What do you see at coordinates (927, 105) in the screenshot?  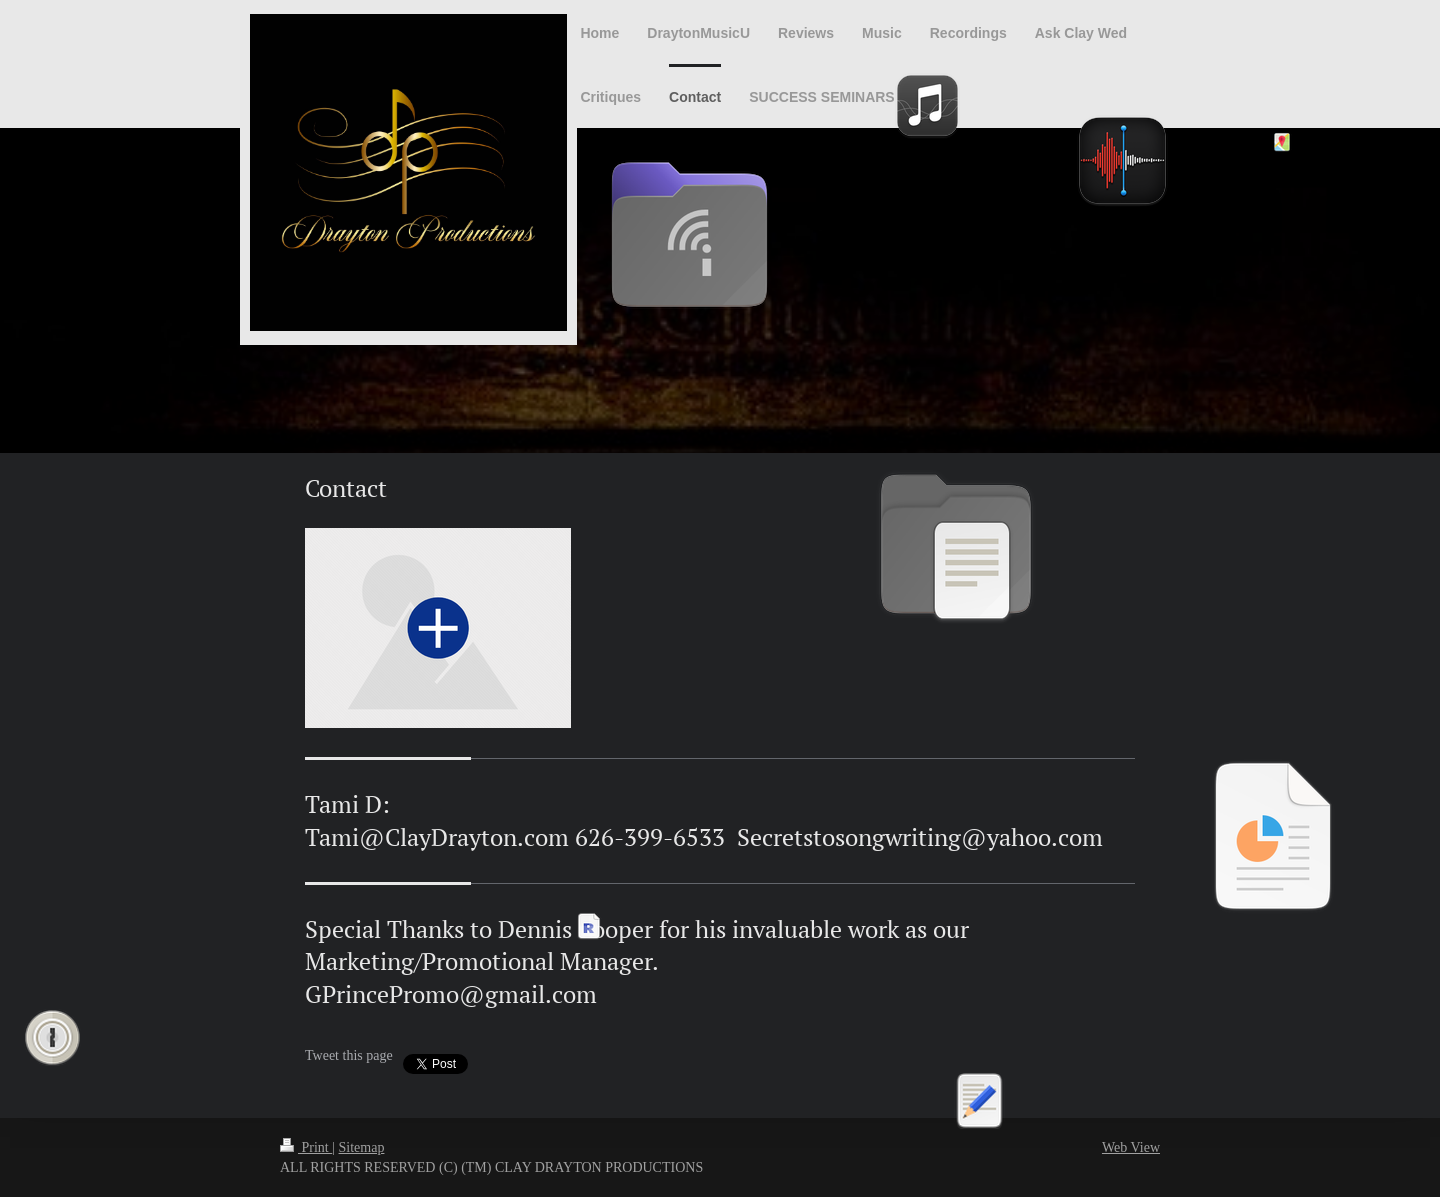 I see `open audacious music player` at bounding box center [927, 105].